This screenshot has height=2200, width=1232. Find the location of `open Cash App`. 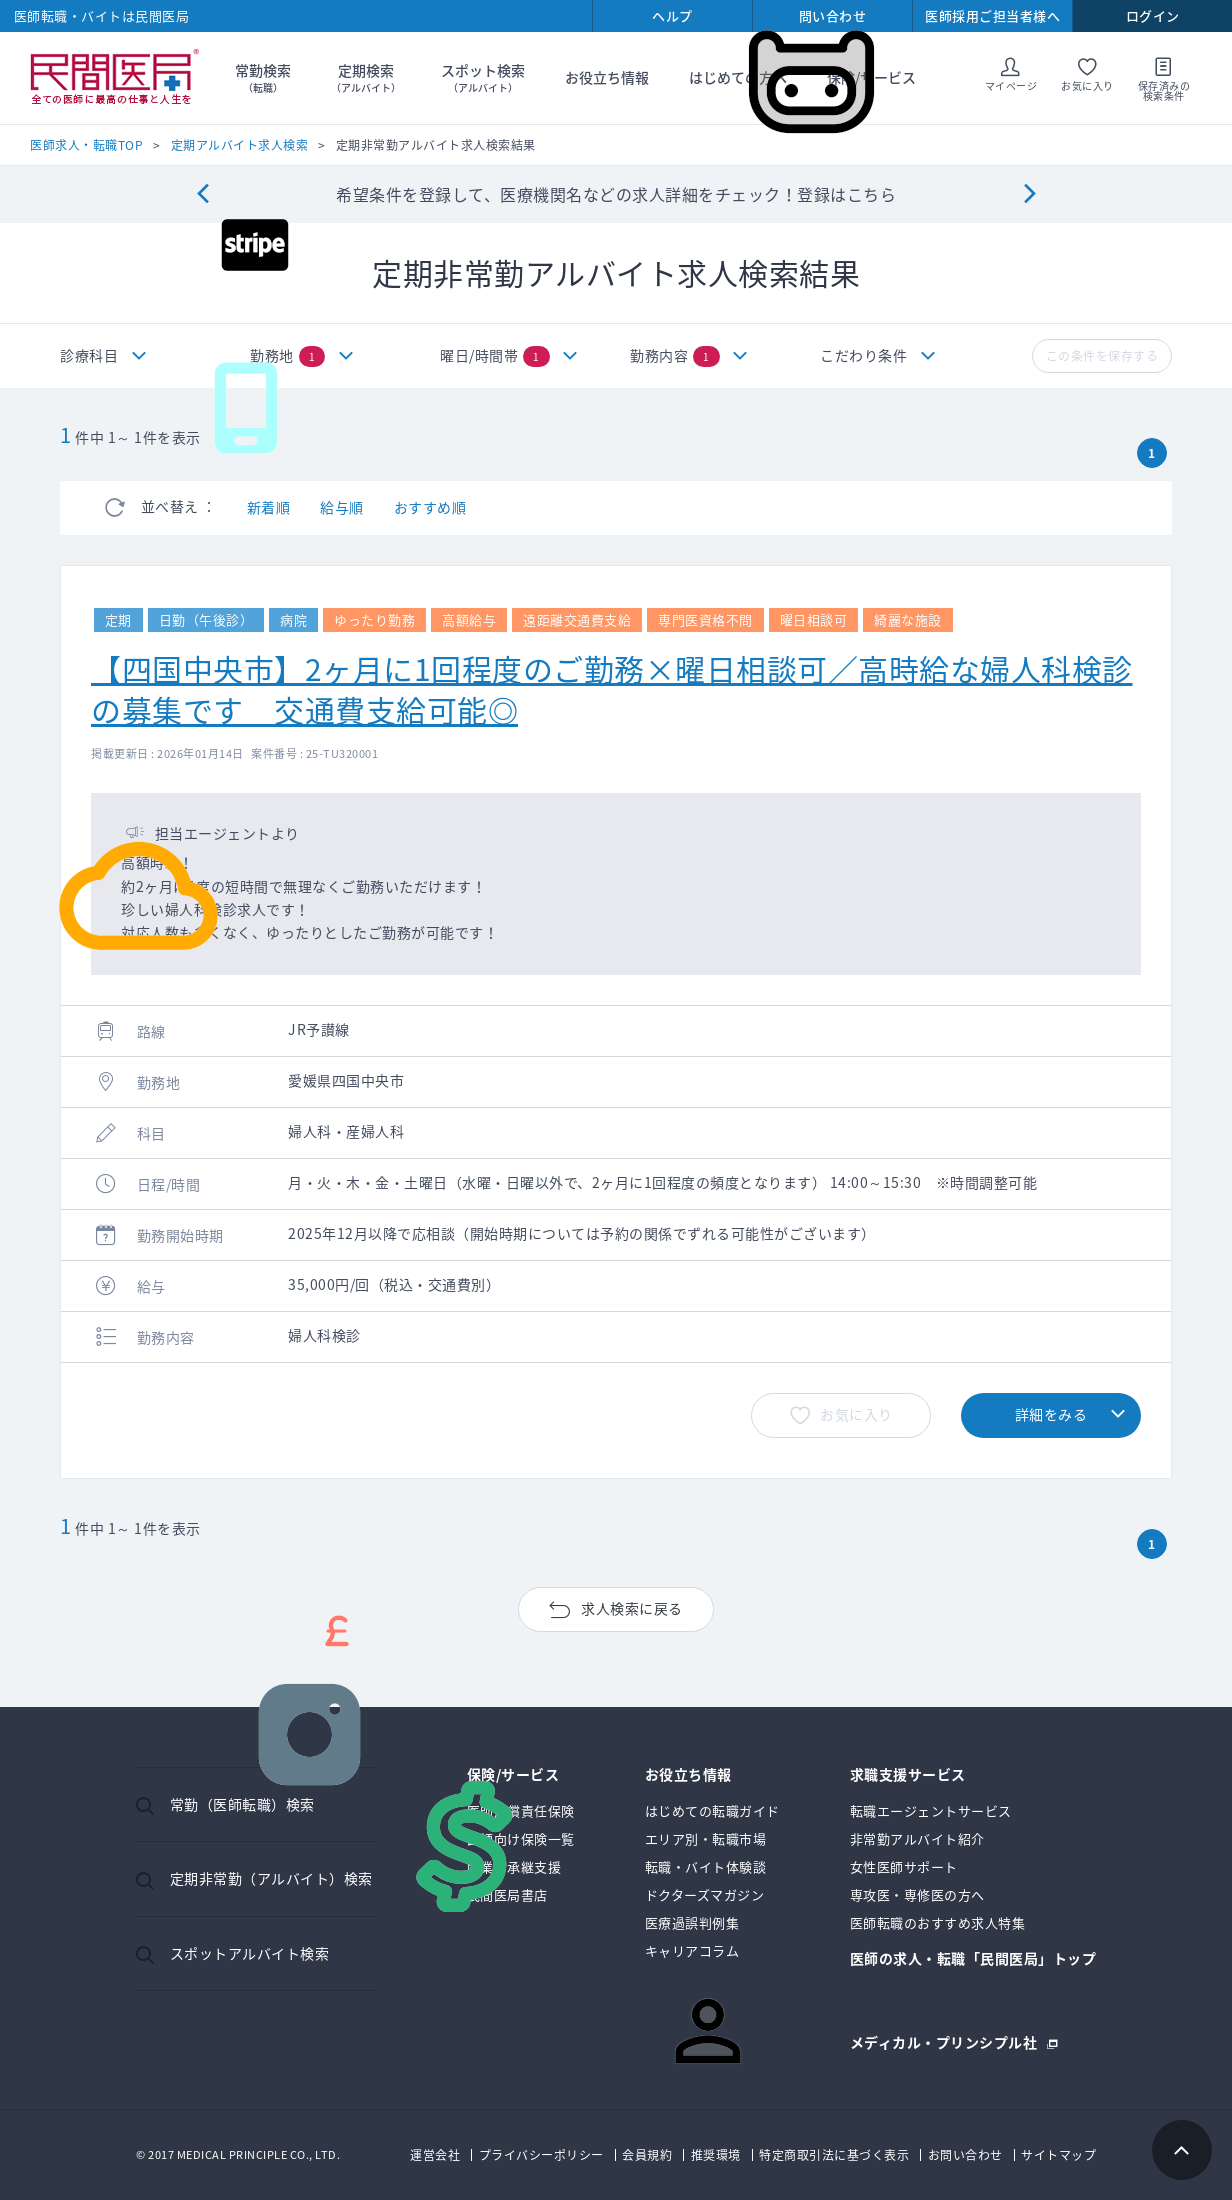

open Cash App is located at coordinates (464, 1846).